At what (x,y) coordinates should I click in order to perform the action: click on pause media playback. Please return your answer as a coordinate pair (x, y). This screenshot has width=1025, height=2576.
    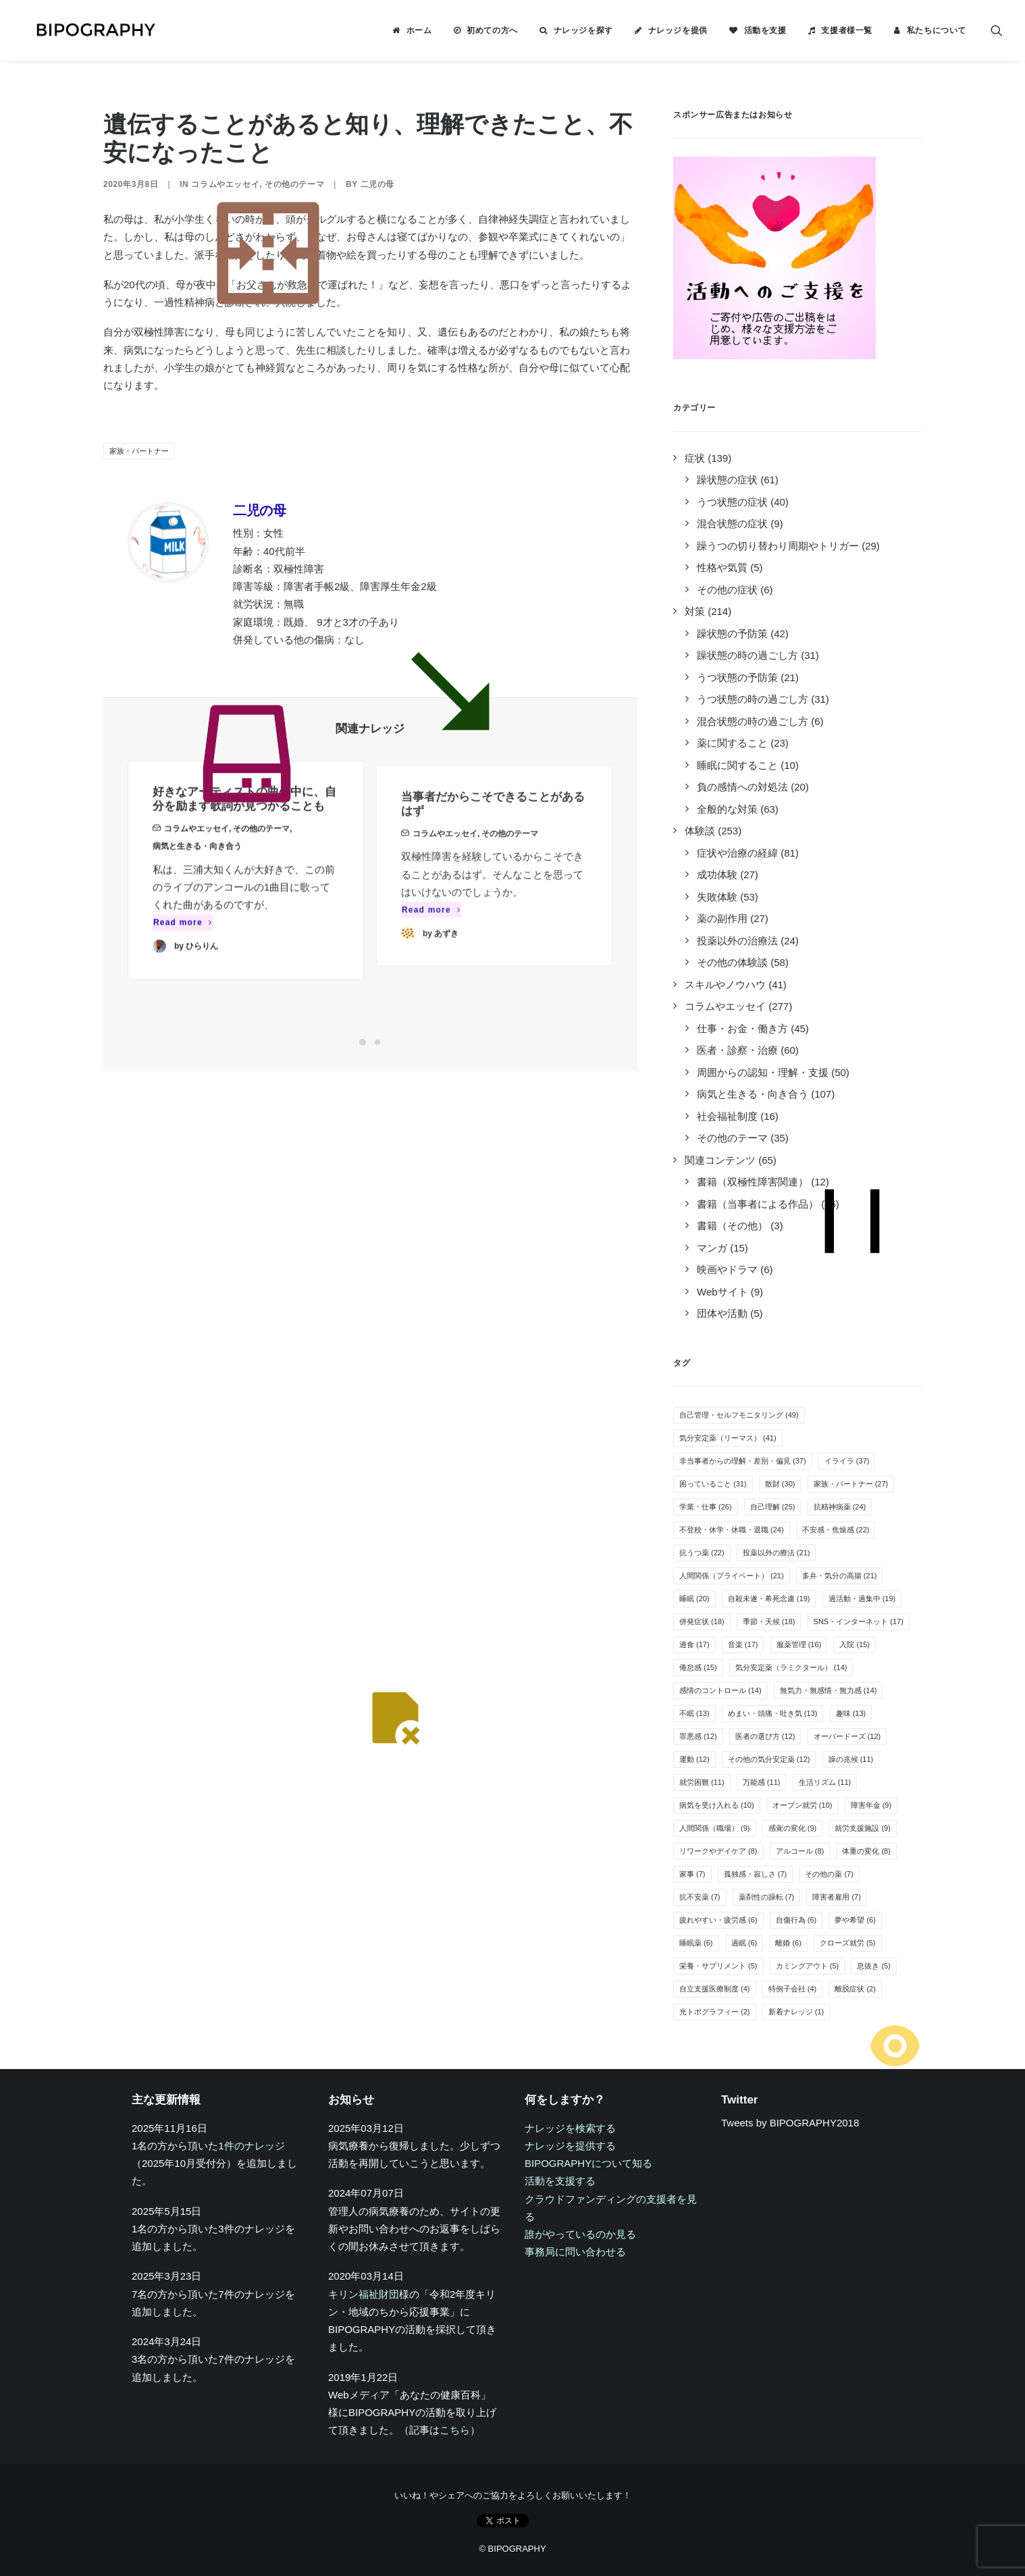
    Looking at the image, I should click on (852, 1221).